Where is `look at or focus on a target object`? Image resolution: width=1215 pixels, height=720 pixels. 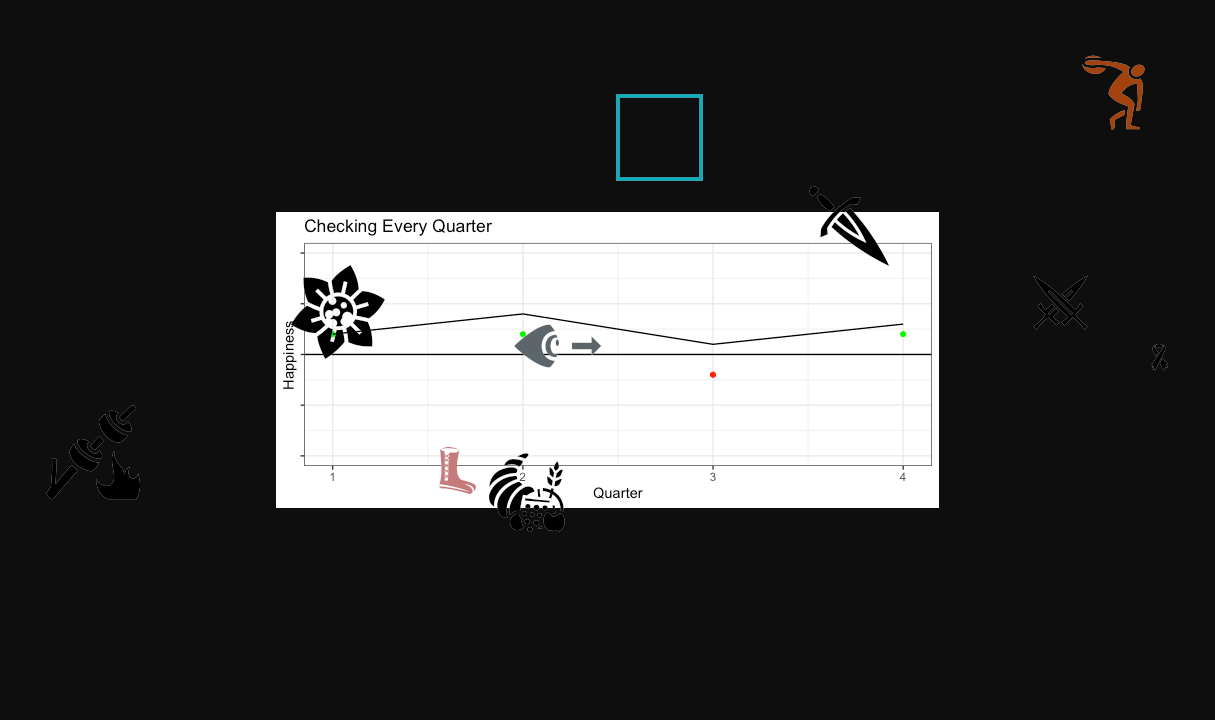
look at or focus on a target object is located at coordinates (559, 346).